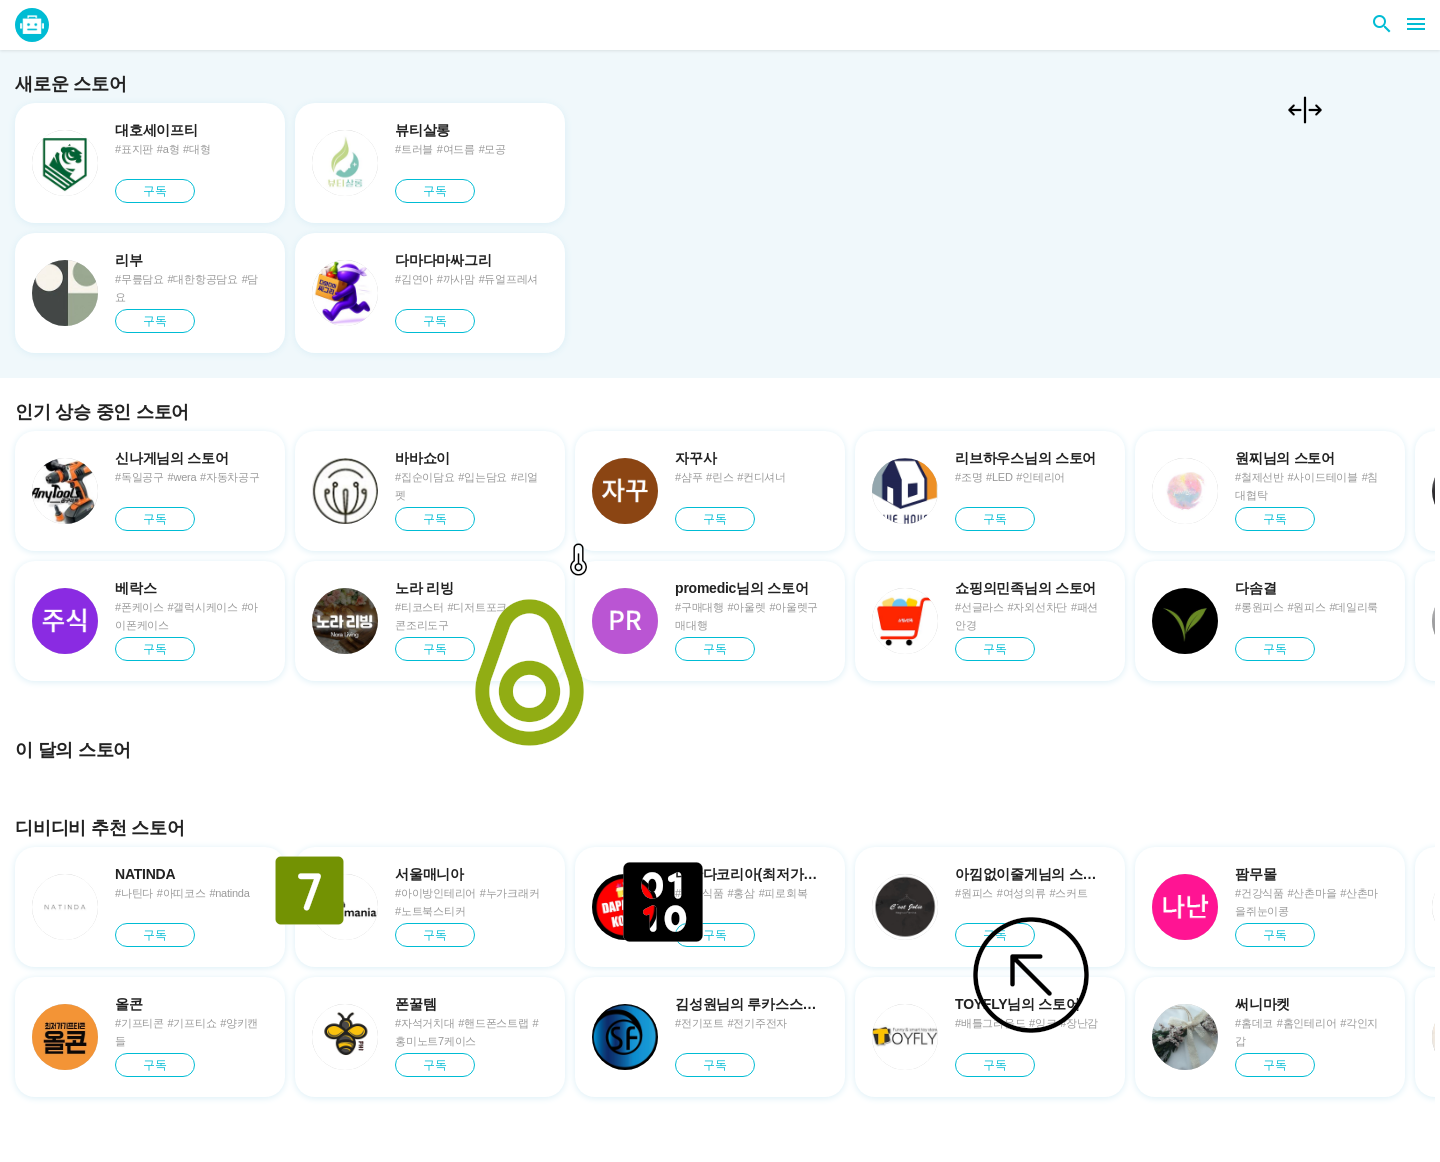  I want to click on view binary or raw data, so click(663, 902).